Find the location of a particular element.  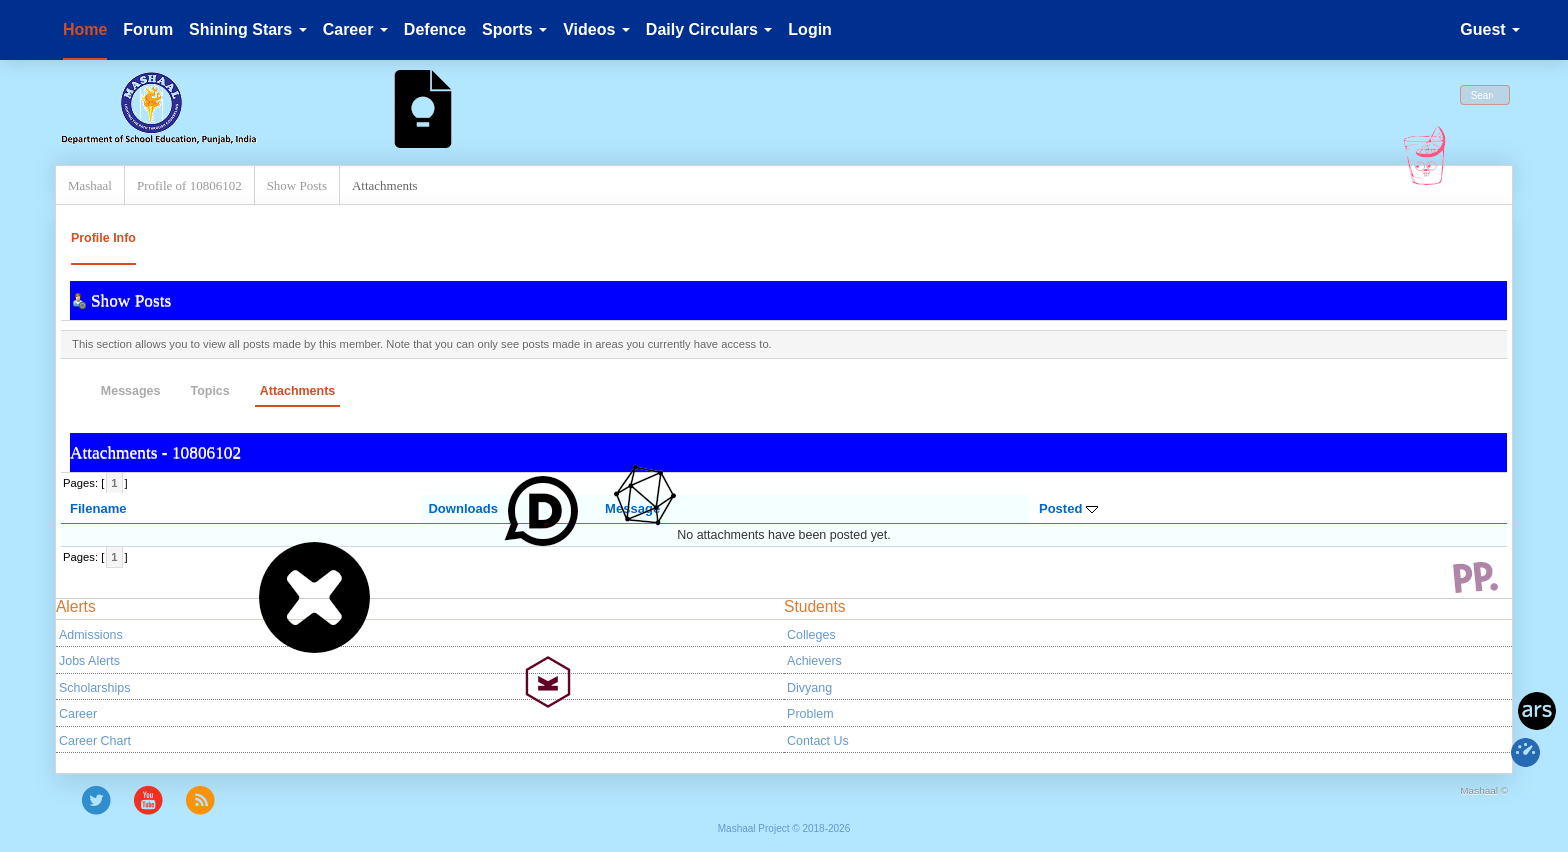

paddy power logo - link to betting and gaming services is located at coordinates (1475, 577).